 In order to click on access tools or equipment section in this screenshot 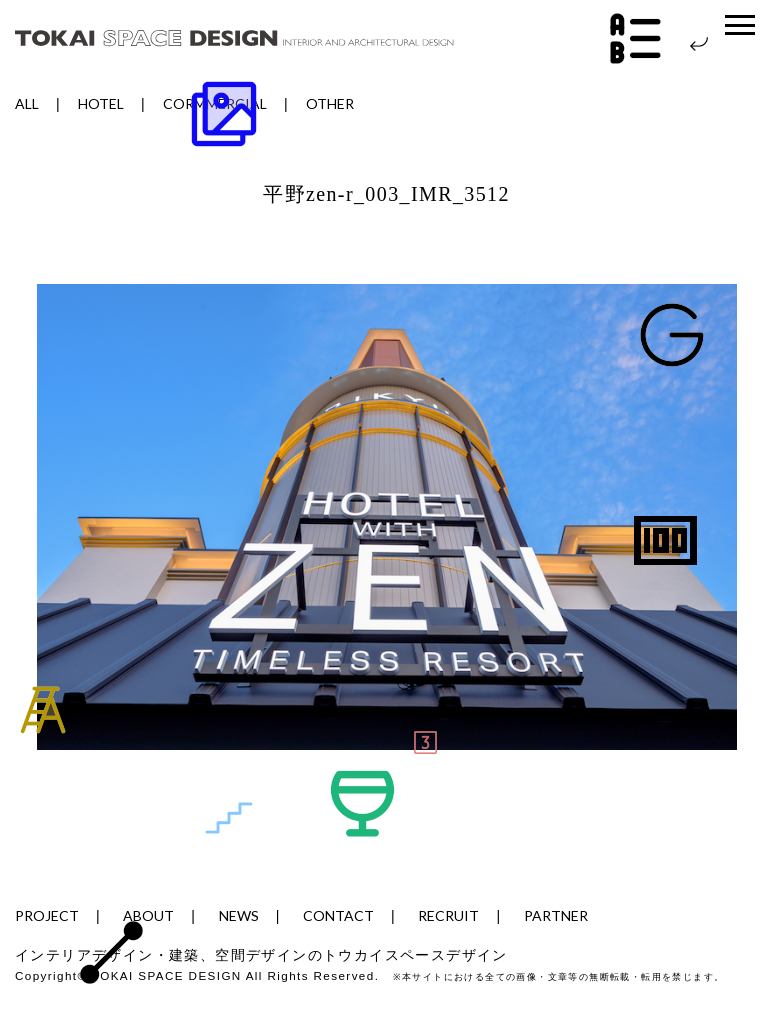, I will do `click(44, 710)`.